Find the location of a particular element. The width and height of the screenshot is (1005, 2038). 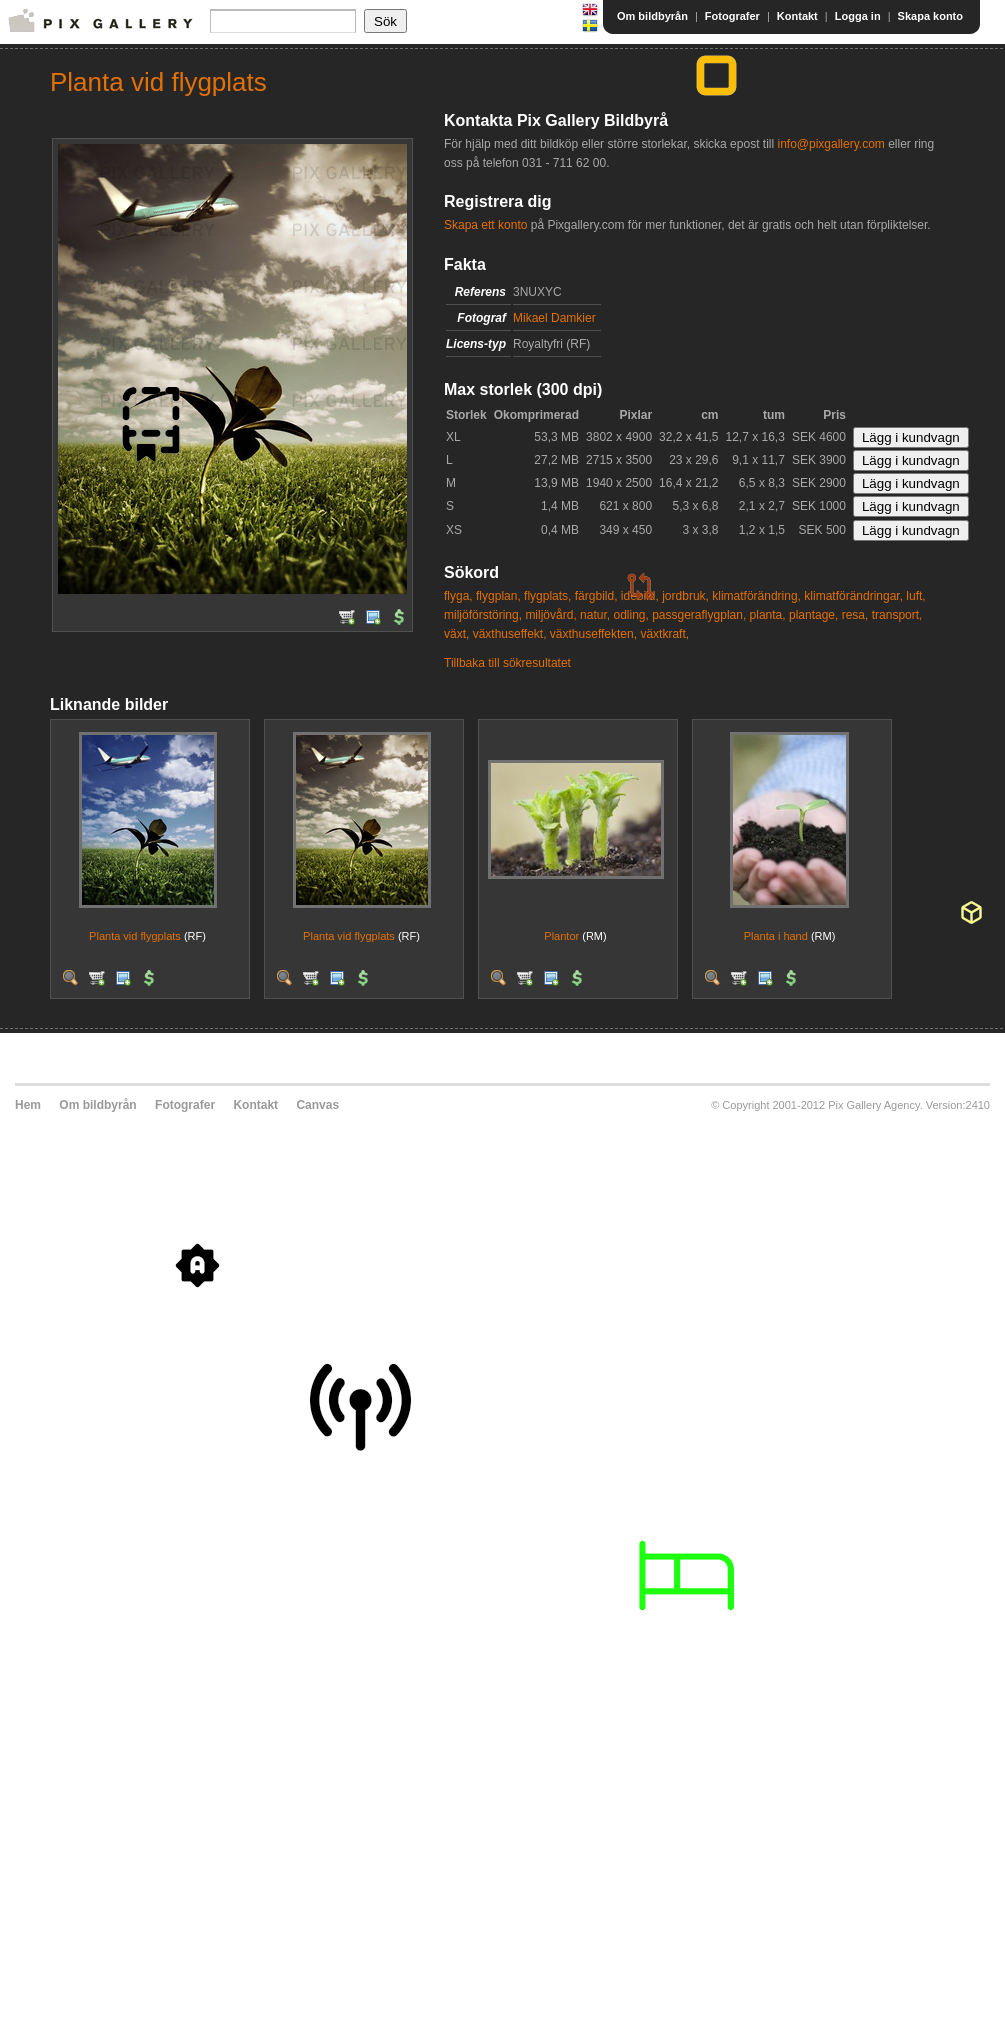

view accommodation or hotel options is located at coordinates (683, 1575).